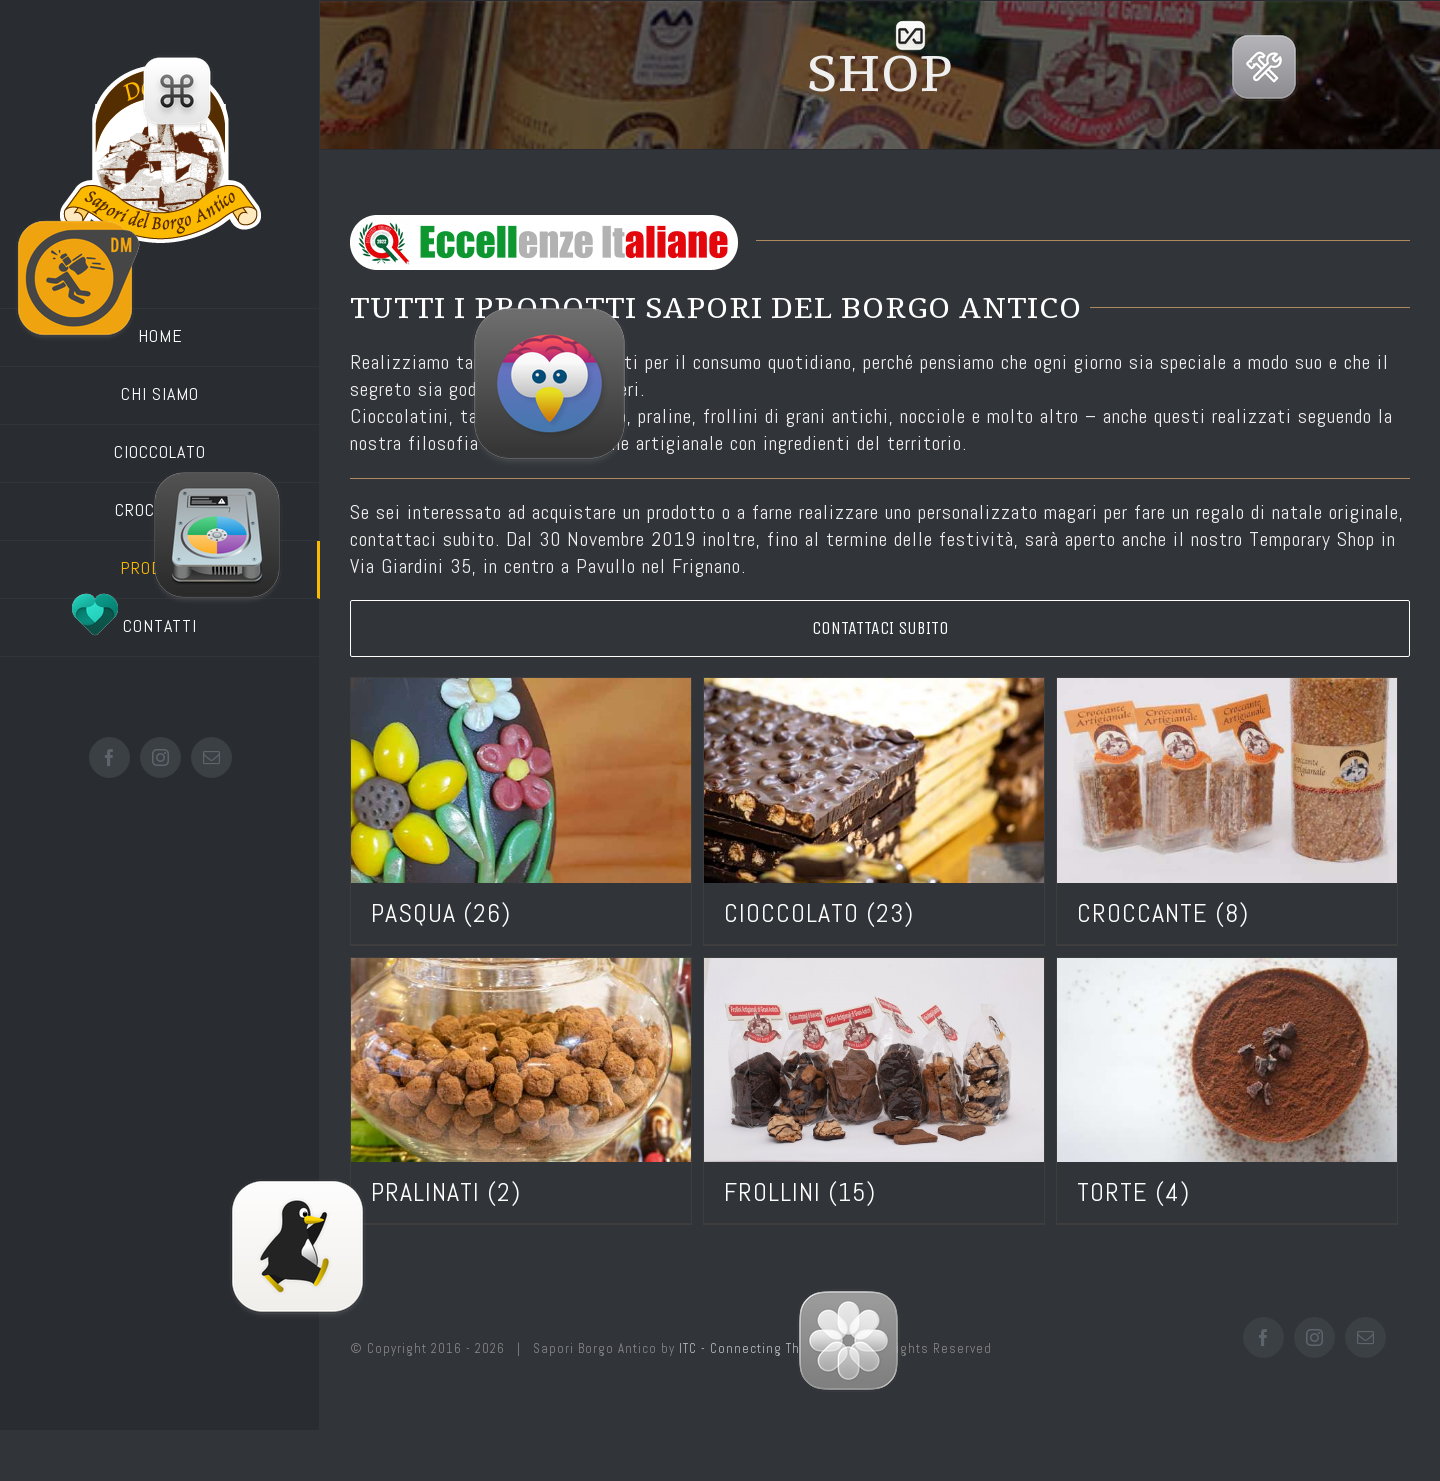  Describe the element at coordinates (910, 35) in the screenshot. I see `open AnythingLLM app` at that location.